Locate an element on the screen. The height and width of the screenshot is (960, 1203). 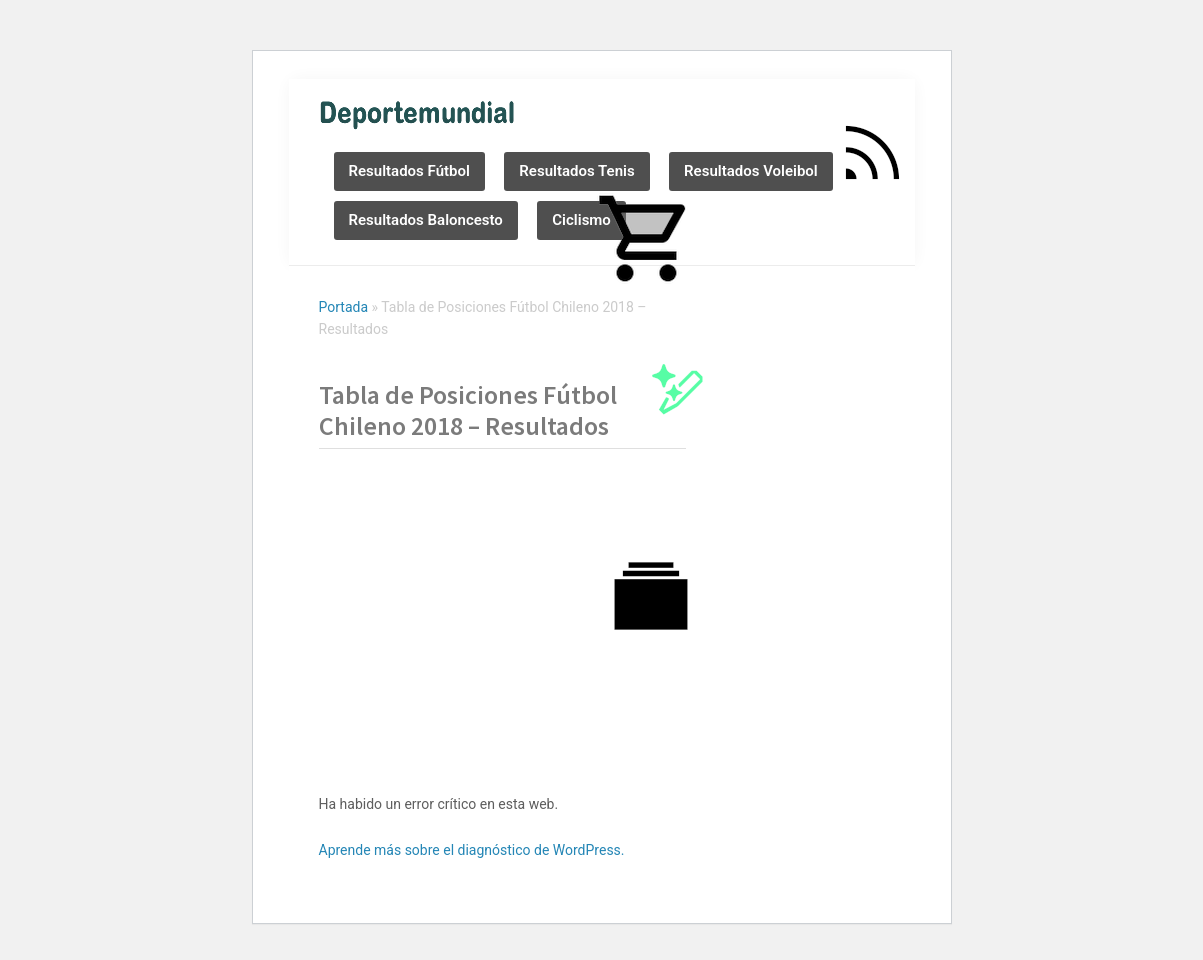
view your photo albums is located at coordinates (651, 596).